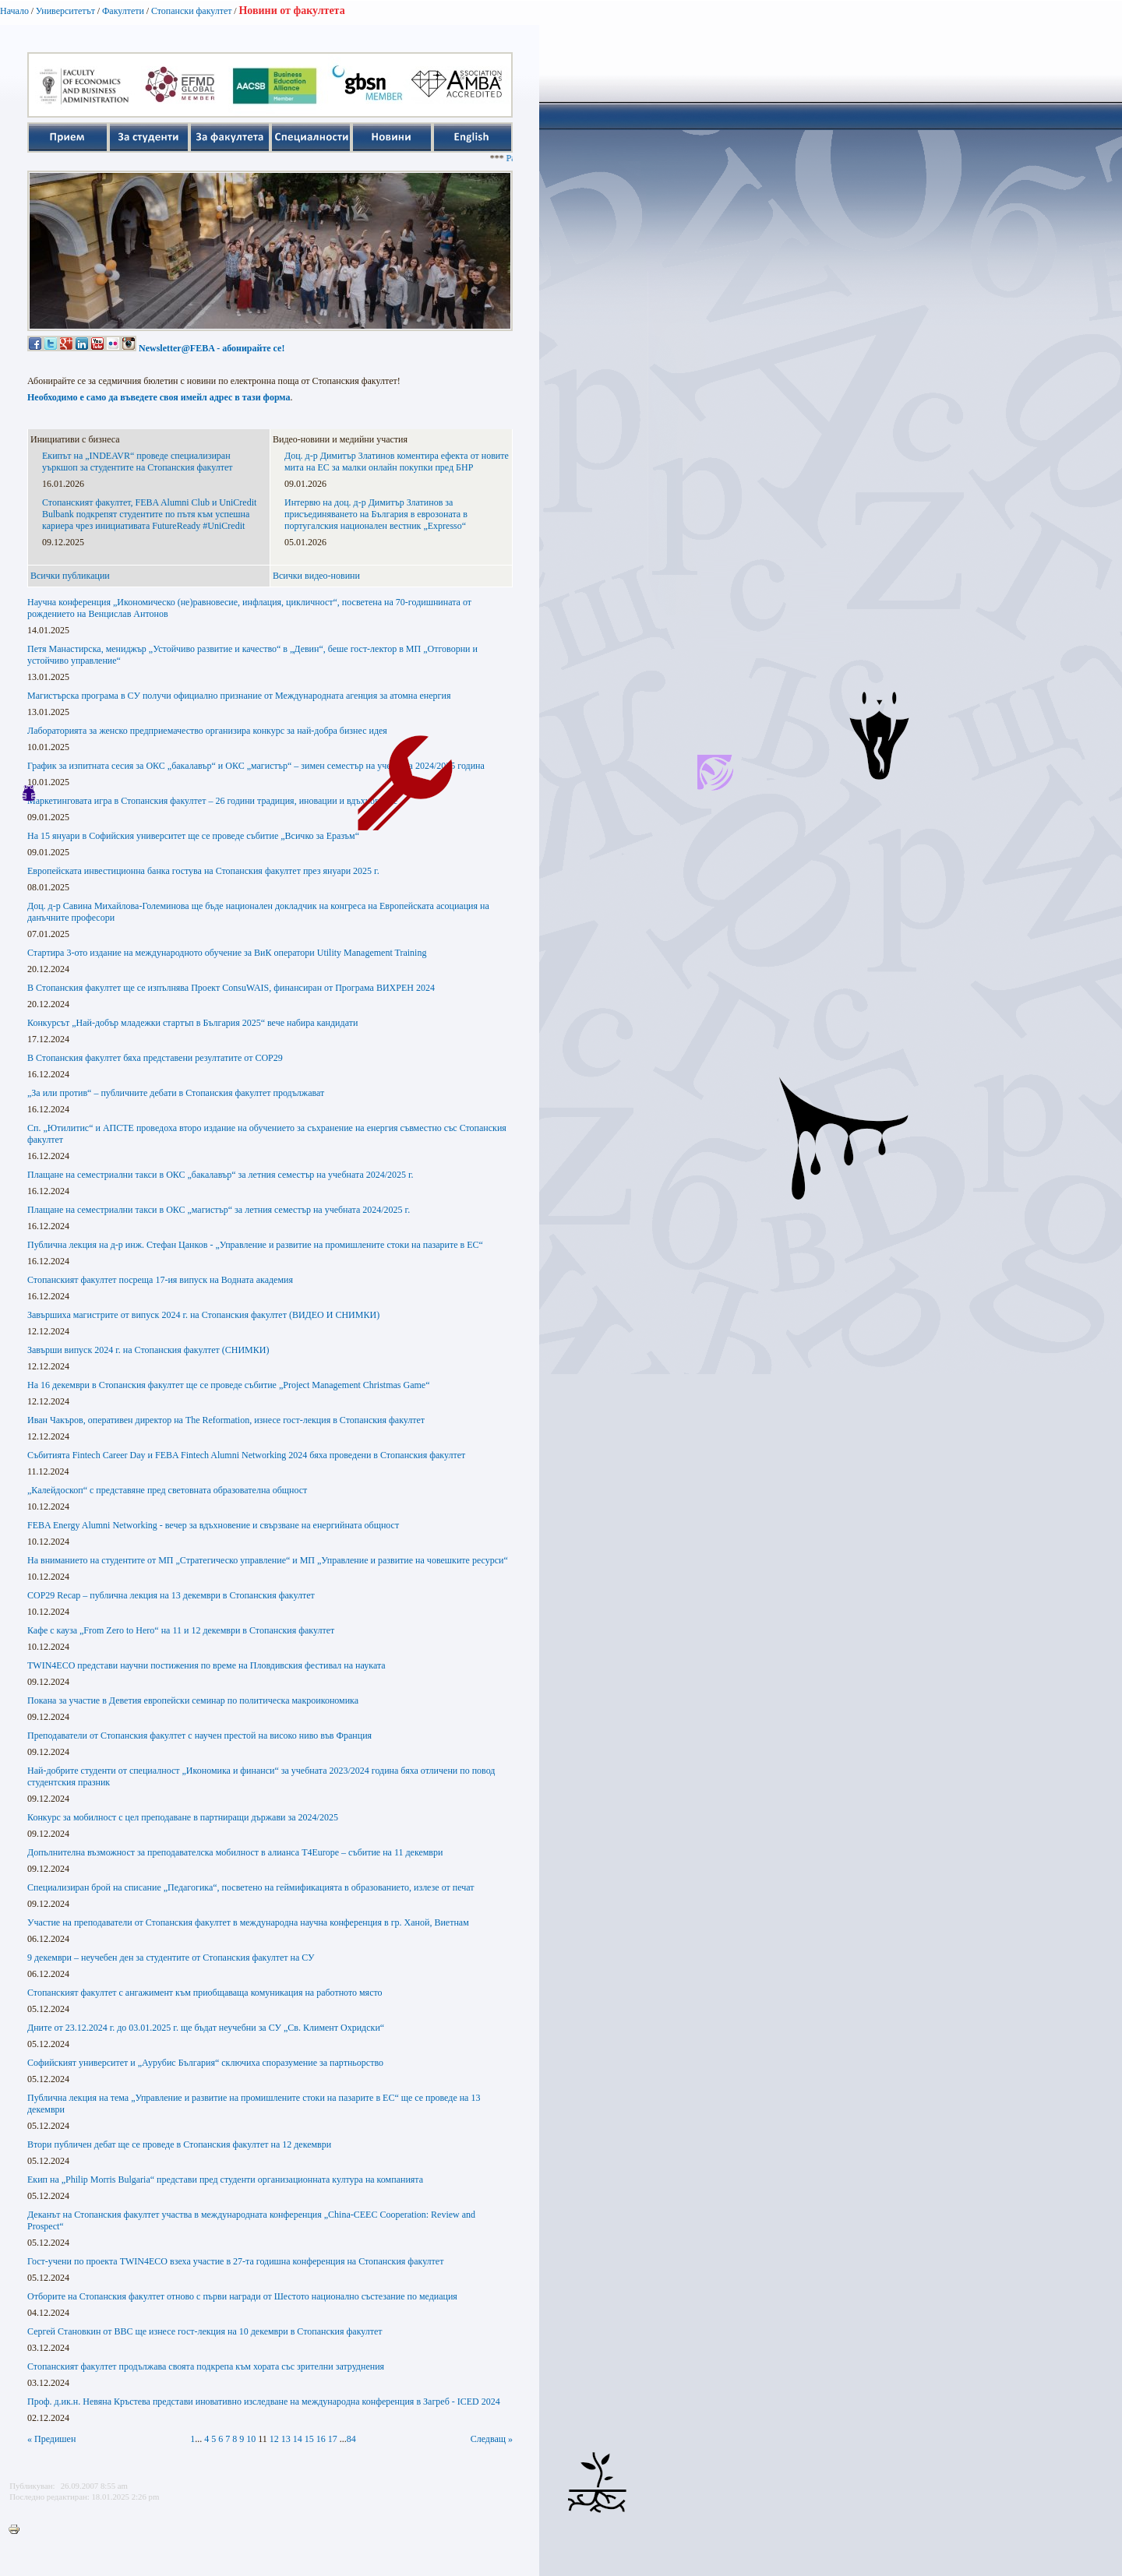 This screenshot has width=1122, height=2576. Describe the element at coordinates (405, 783) in the screenshot. I see `access settings or configuration options` at that location.